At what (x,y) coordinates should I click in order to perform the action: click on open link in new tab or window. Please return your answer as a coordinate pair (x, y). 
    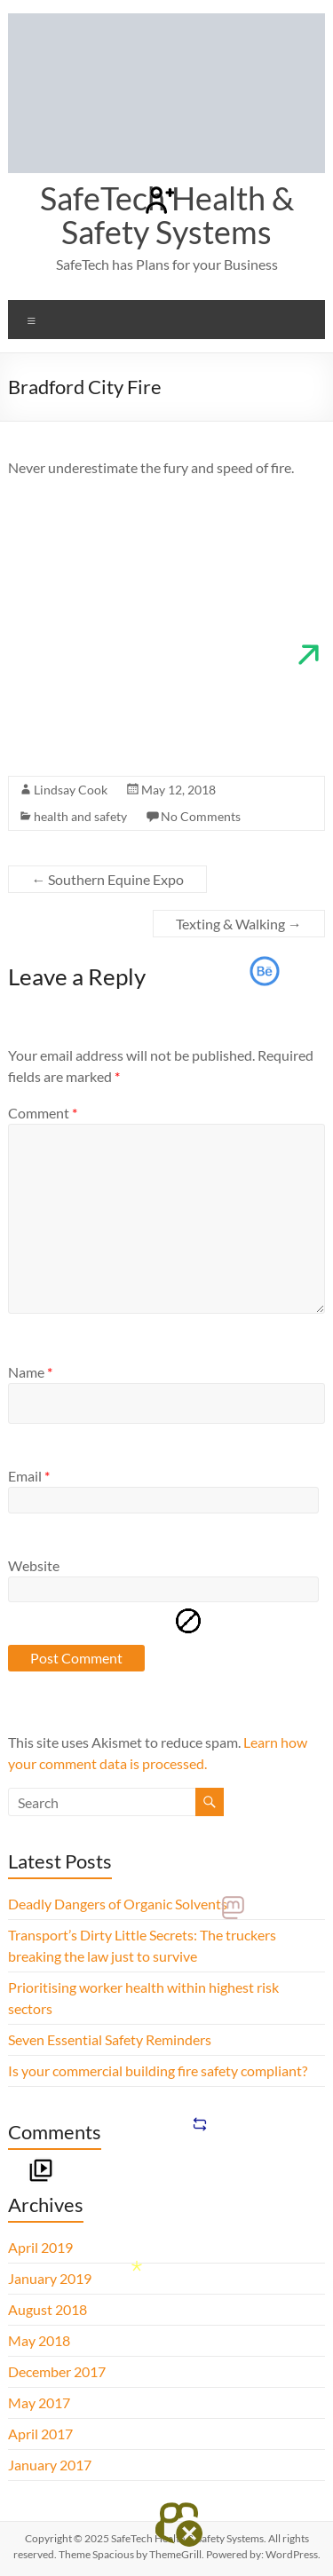
    Looking at the image, I should click on (308, 654).